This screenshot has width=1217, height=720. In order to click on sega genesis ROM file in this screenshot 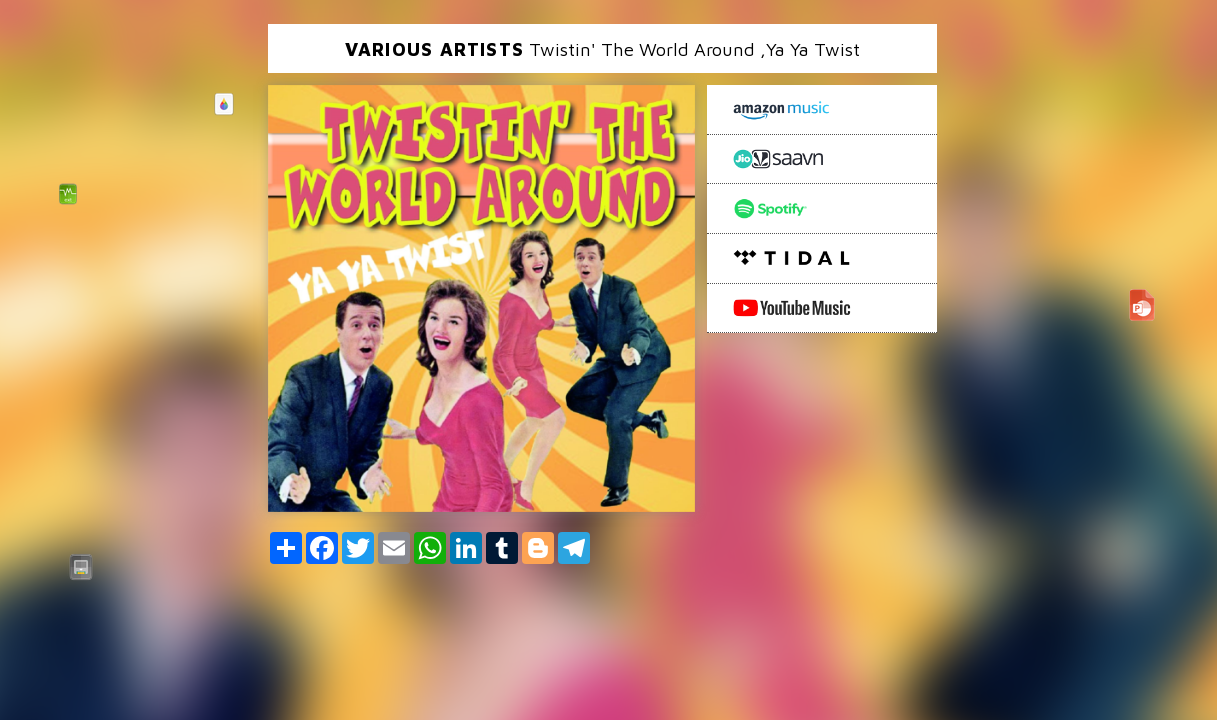, I will do `click(81, 567)`.